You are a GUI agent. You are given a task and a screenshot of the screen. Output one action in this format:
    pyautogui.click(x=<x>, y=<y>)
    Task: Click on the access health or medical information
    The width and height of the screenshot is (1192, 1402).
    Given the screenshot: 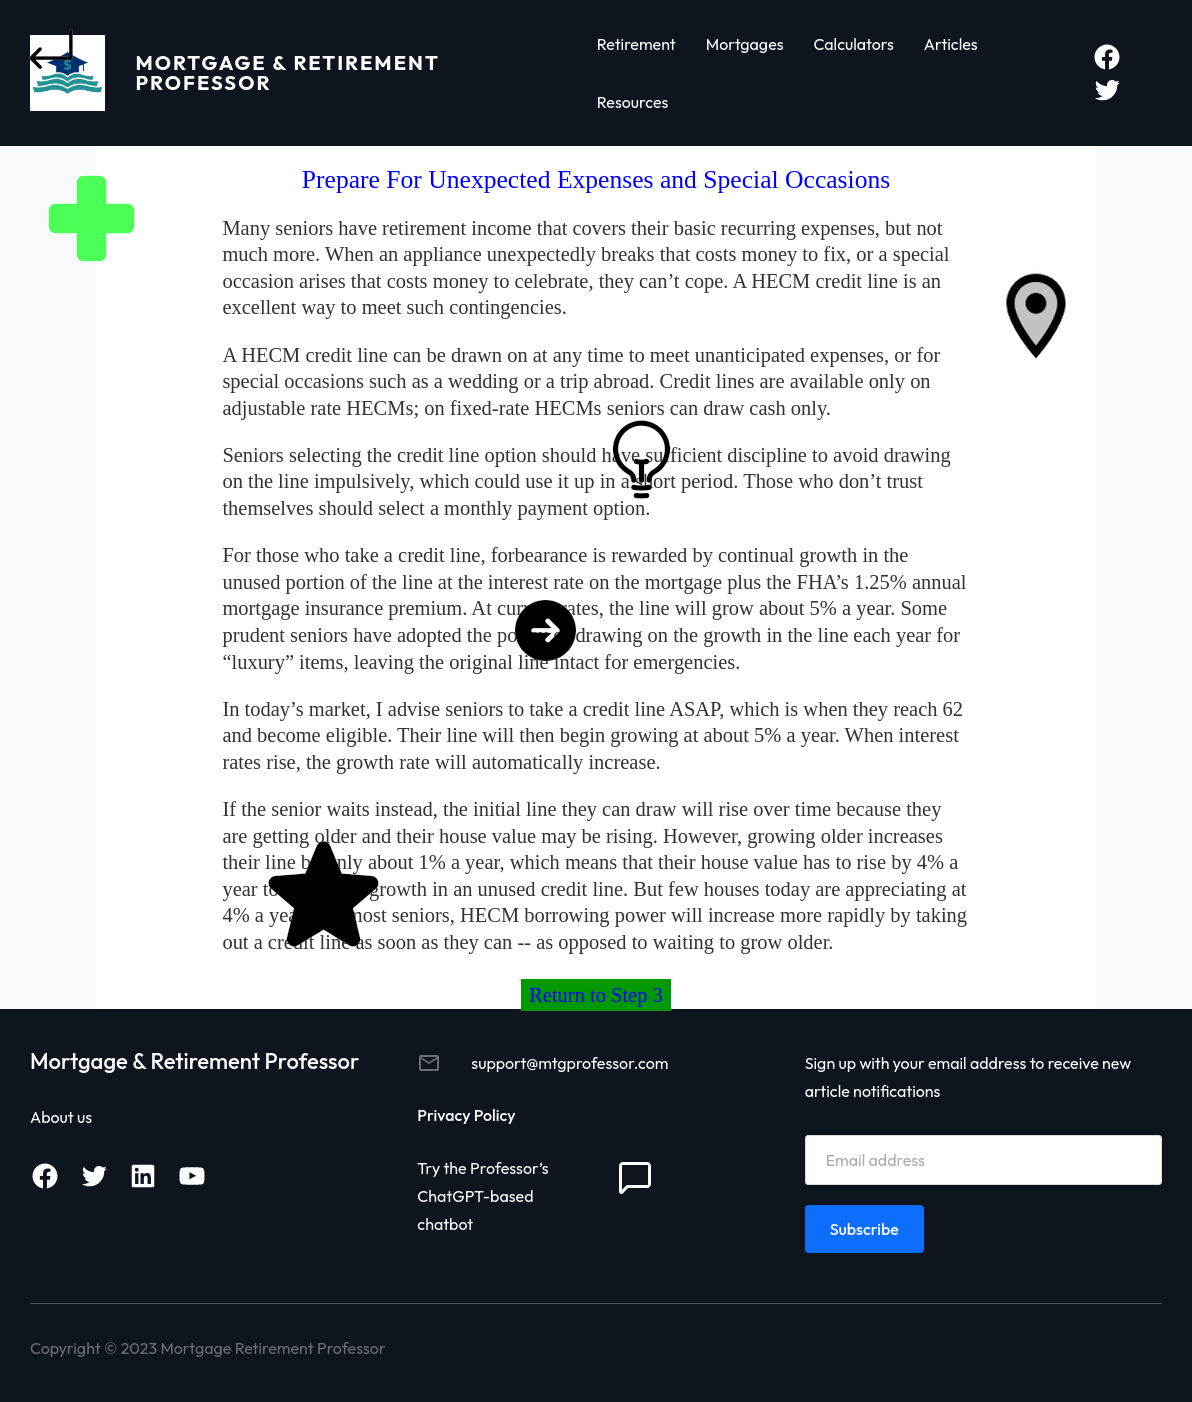 What is the action you would take?
    pyautogui.click(x=91, y=218)
    